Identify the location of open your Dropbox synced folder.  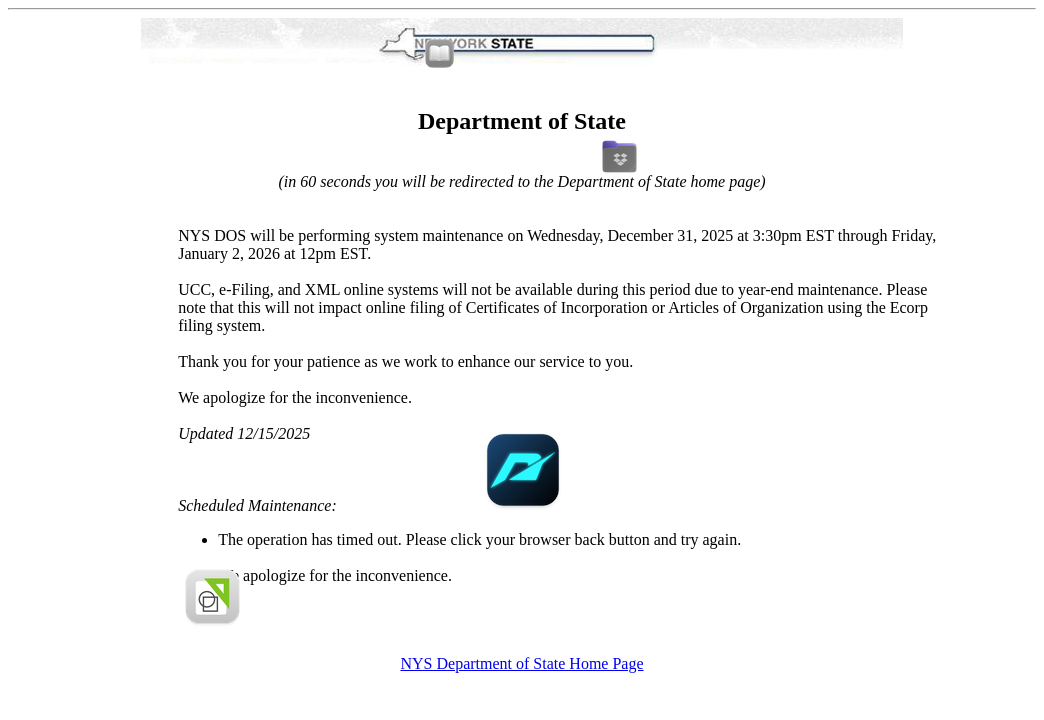
(619, 156).